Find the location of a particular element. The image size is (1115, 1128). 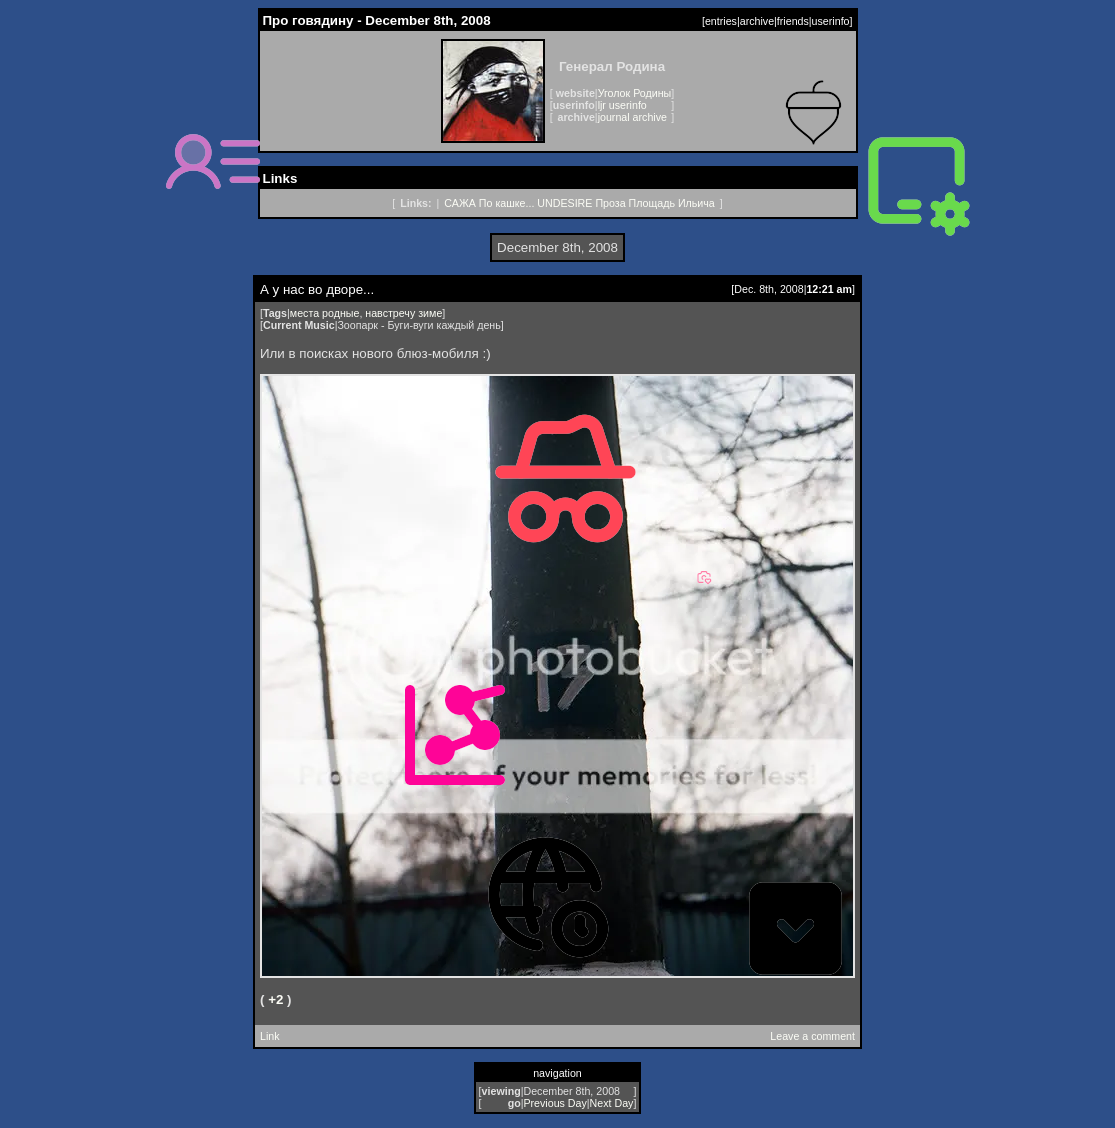

nature or outdoors category indicator is located at coordinates (813, 112).